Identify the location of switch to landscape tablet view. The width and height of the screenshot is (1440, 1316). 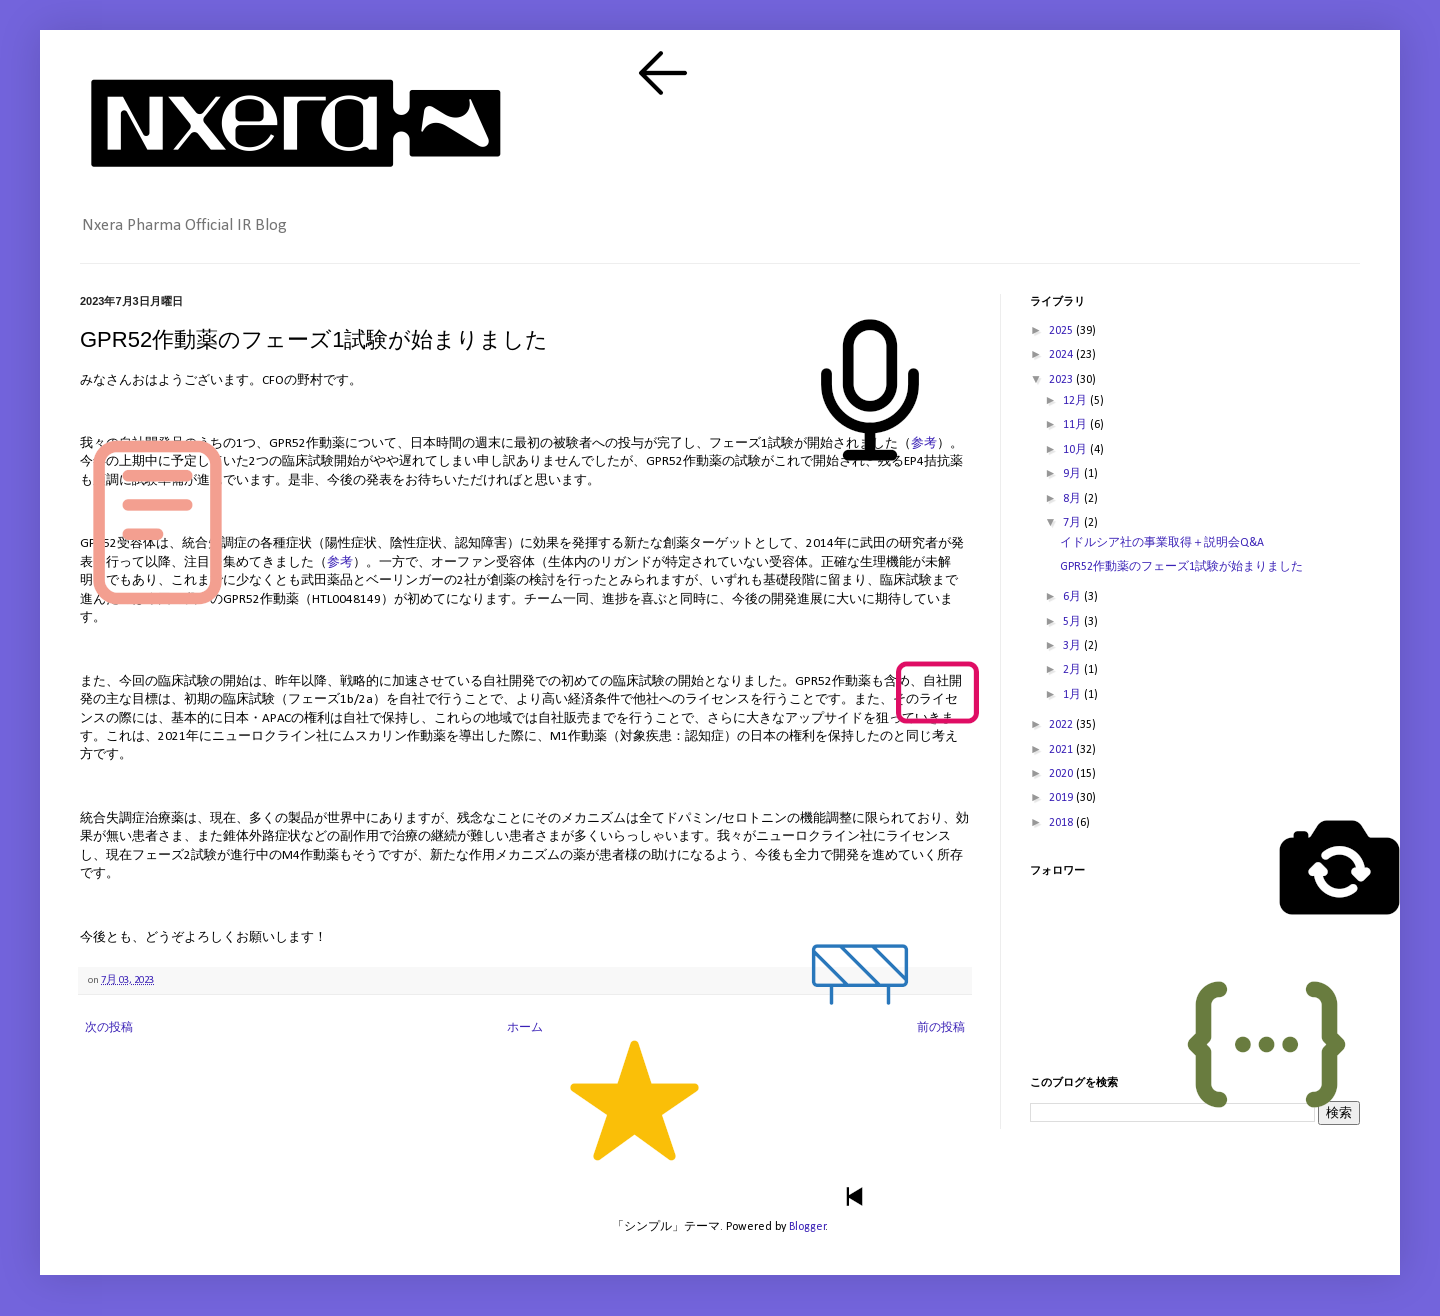
(937, 692).